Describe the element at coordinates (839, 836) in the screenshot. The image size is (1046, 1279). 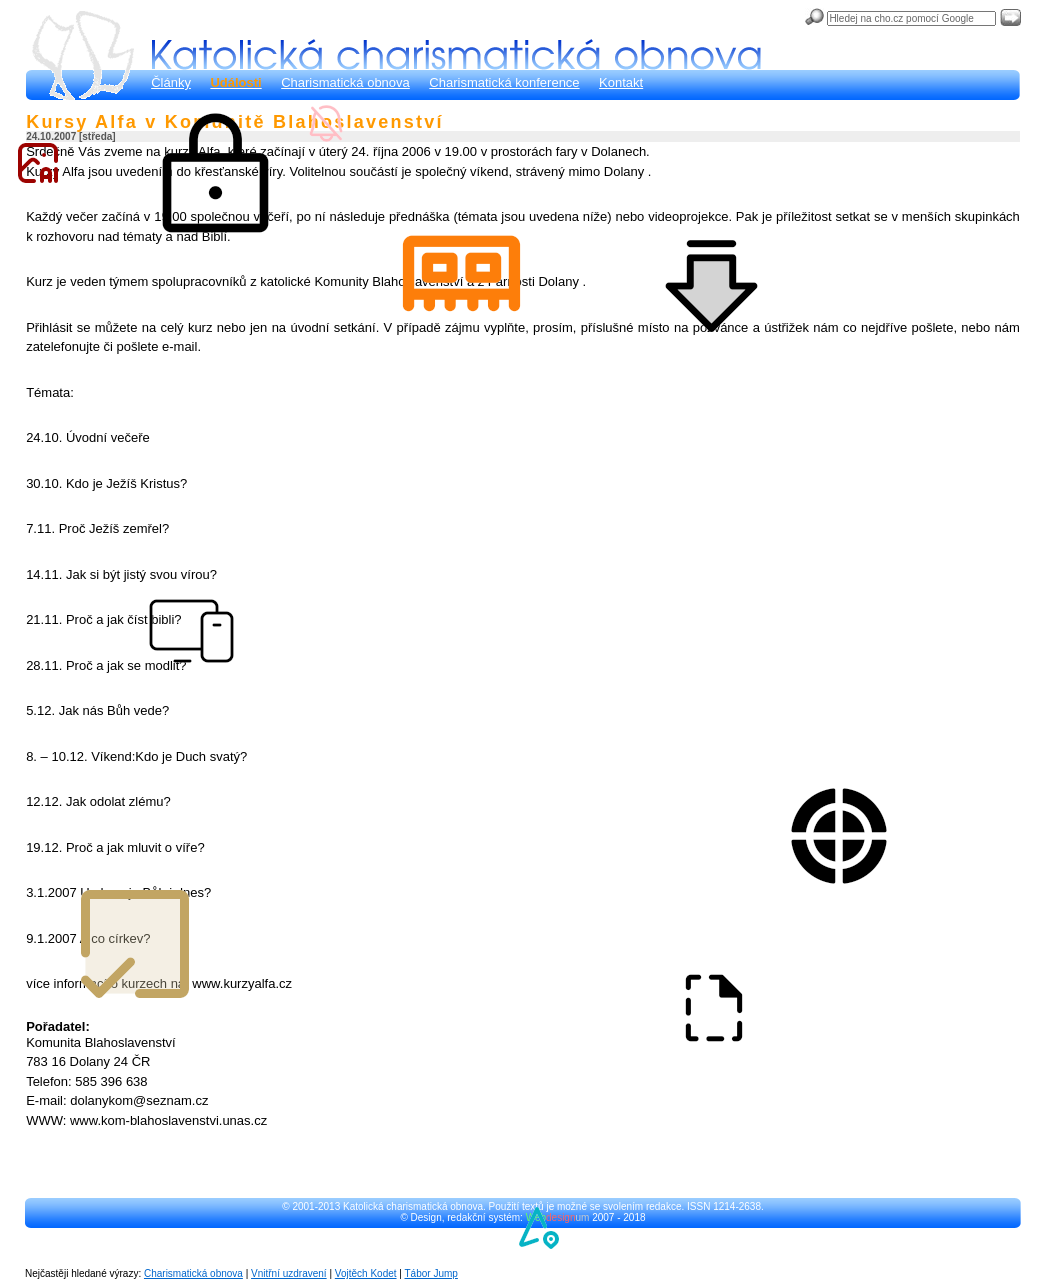
I see `view polar chart analytics` at that location.